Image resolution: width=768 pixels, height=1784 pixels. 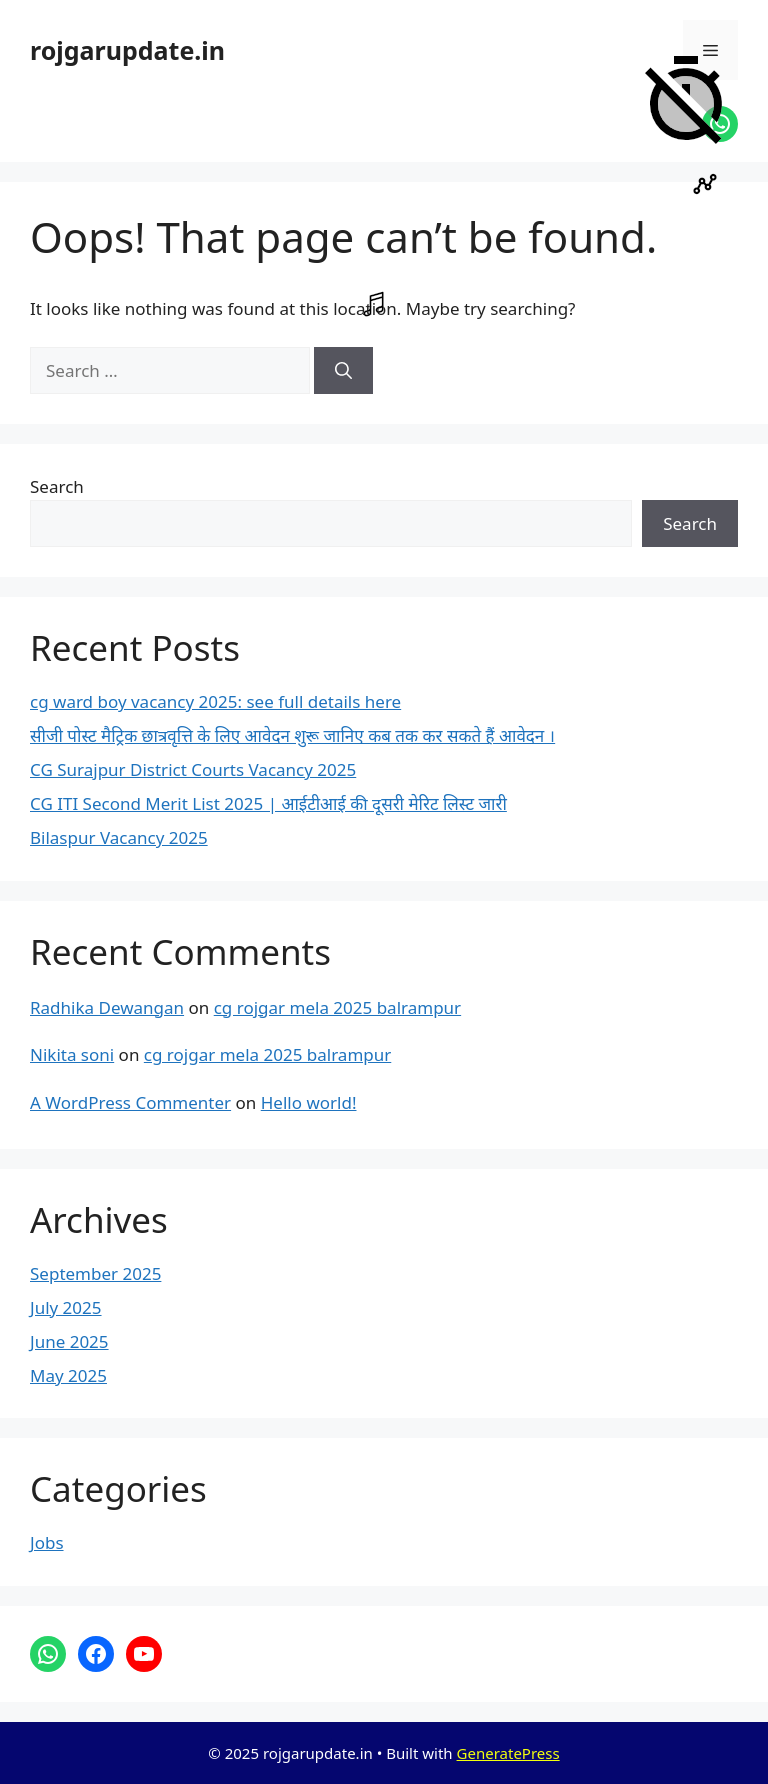 What do you see at coordinates (374, 304) in the screenshot?
I see `access music or audio player` at bounding box center [374, 304].